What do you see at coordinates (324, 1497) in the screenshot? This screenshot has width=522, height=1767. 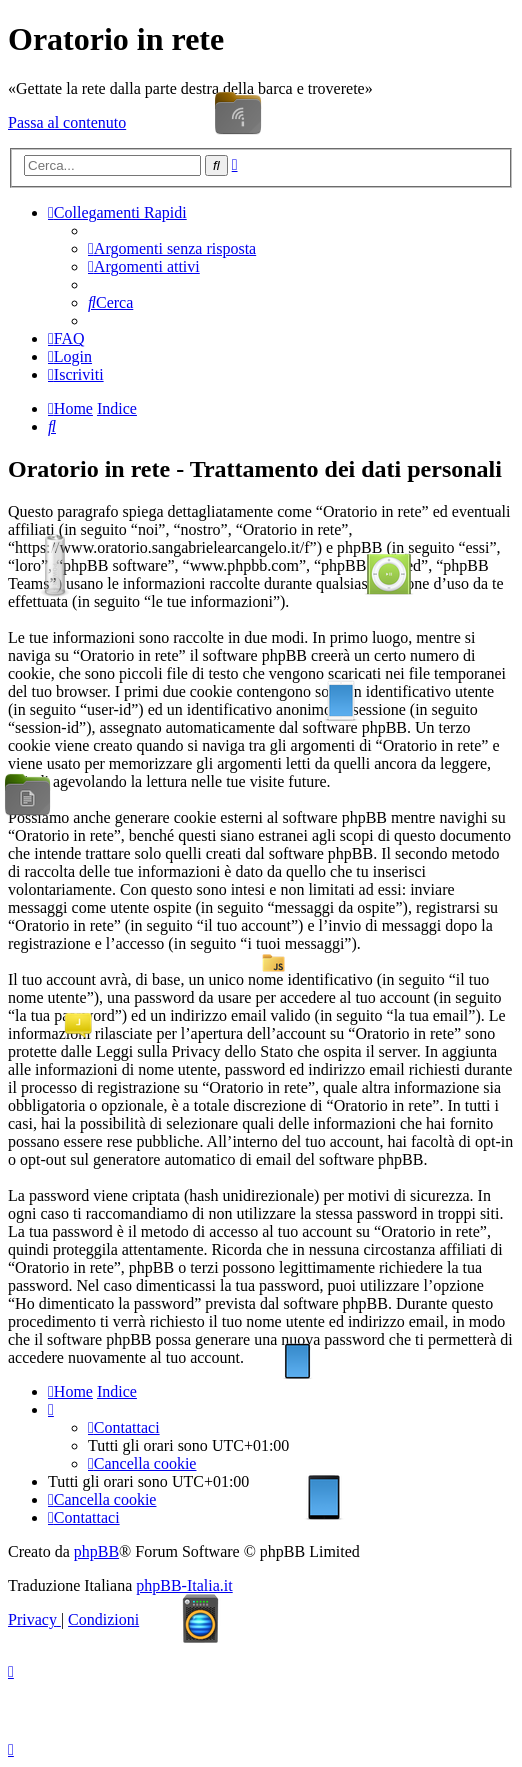 I see `indicates a connected iPad with cellular capability` at bounding box center [324, 1497].